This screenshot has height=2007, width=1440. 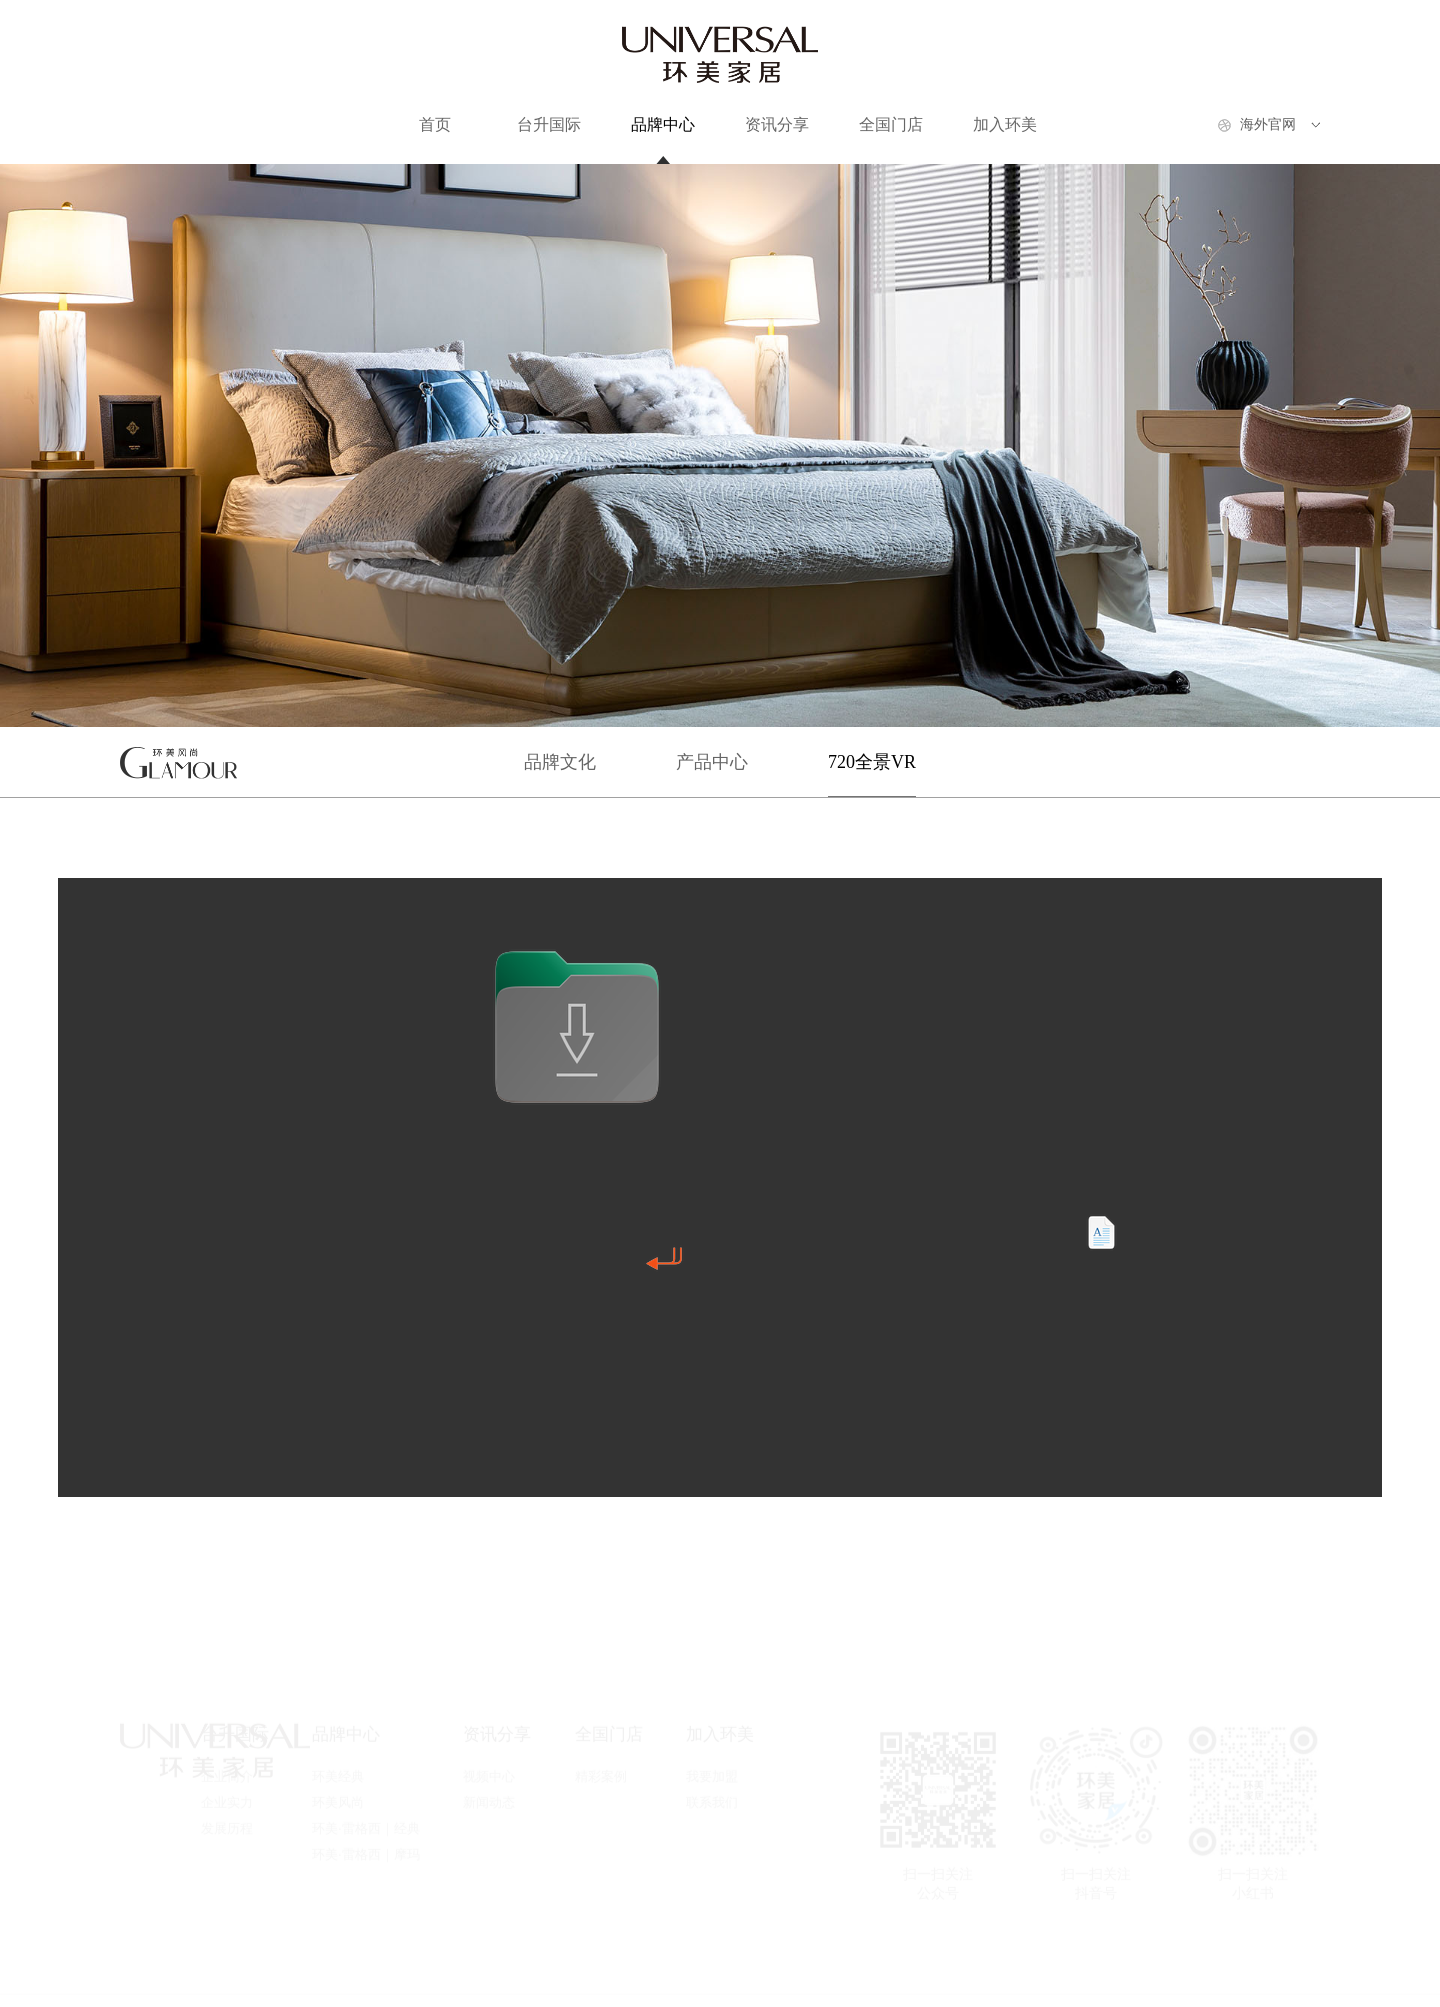 I want to click on reply to all recipients of an email, so click(x=663, y=1258).